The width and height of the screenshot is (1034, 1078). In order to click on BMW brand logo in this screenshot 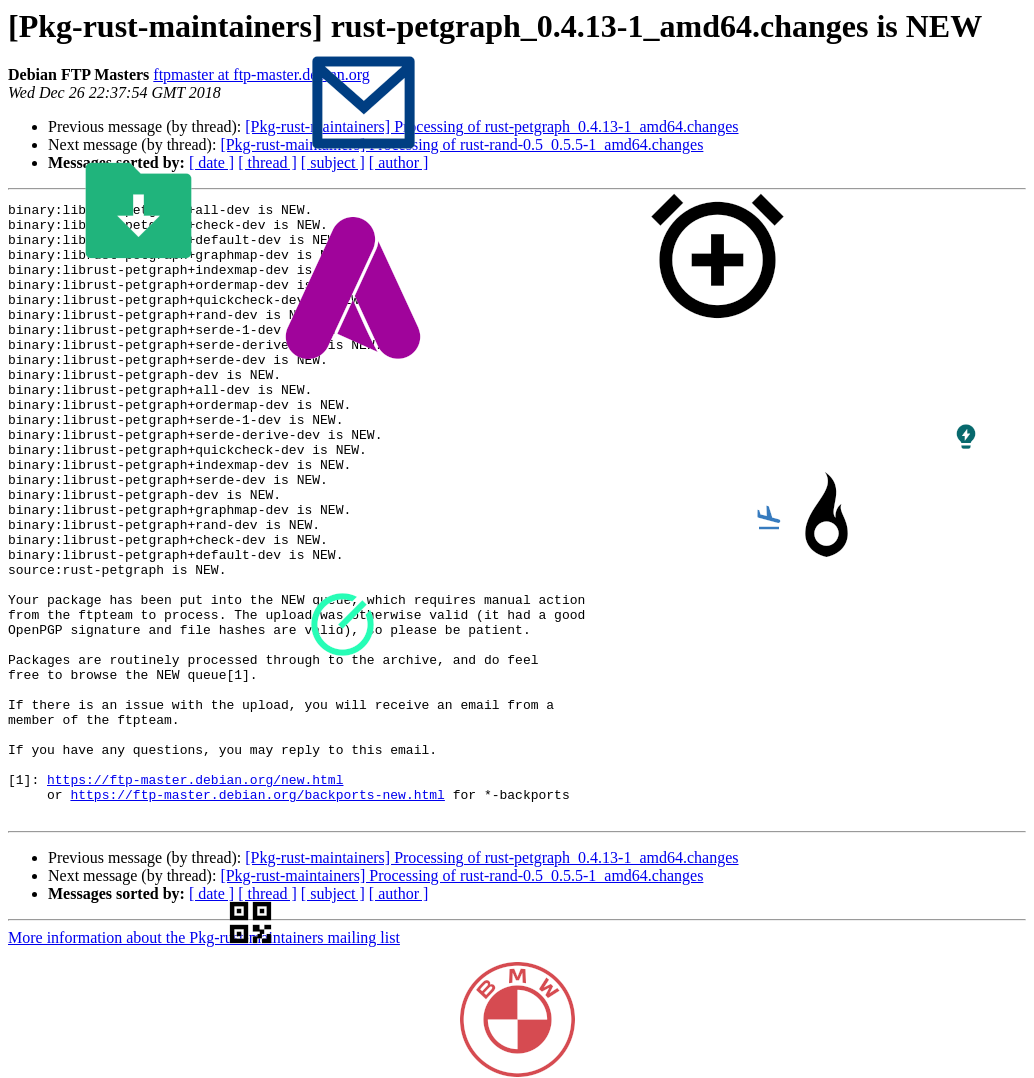, I will do `click(517, 1019)`.